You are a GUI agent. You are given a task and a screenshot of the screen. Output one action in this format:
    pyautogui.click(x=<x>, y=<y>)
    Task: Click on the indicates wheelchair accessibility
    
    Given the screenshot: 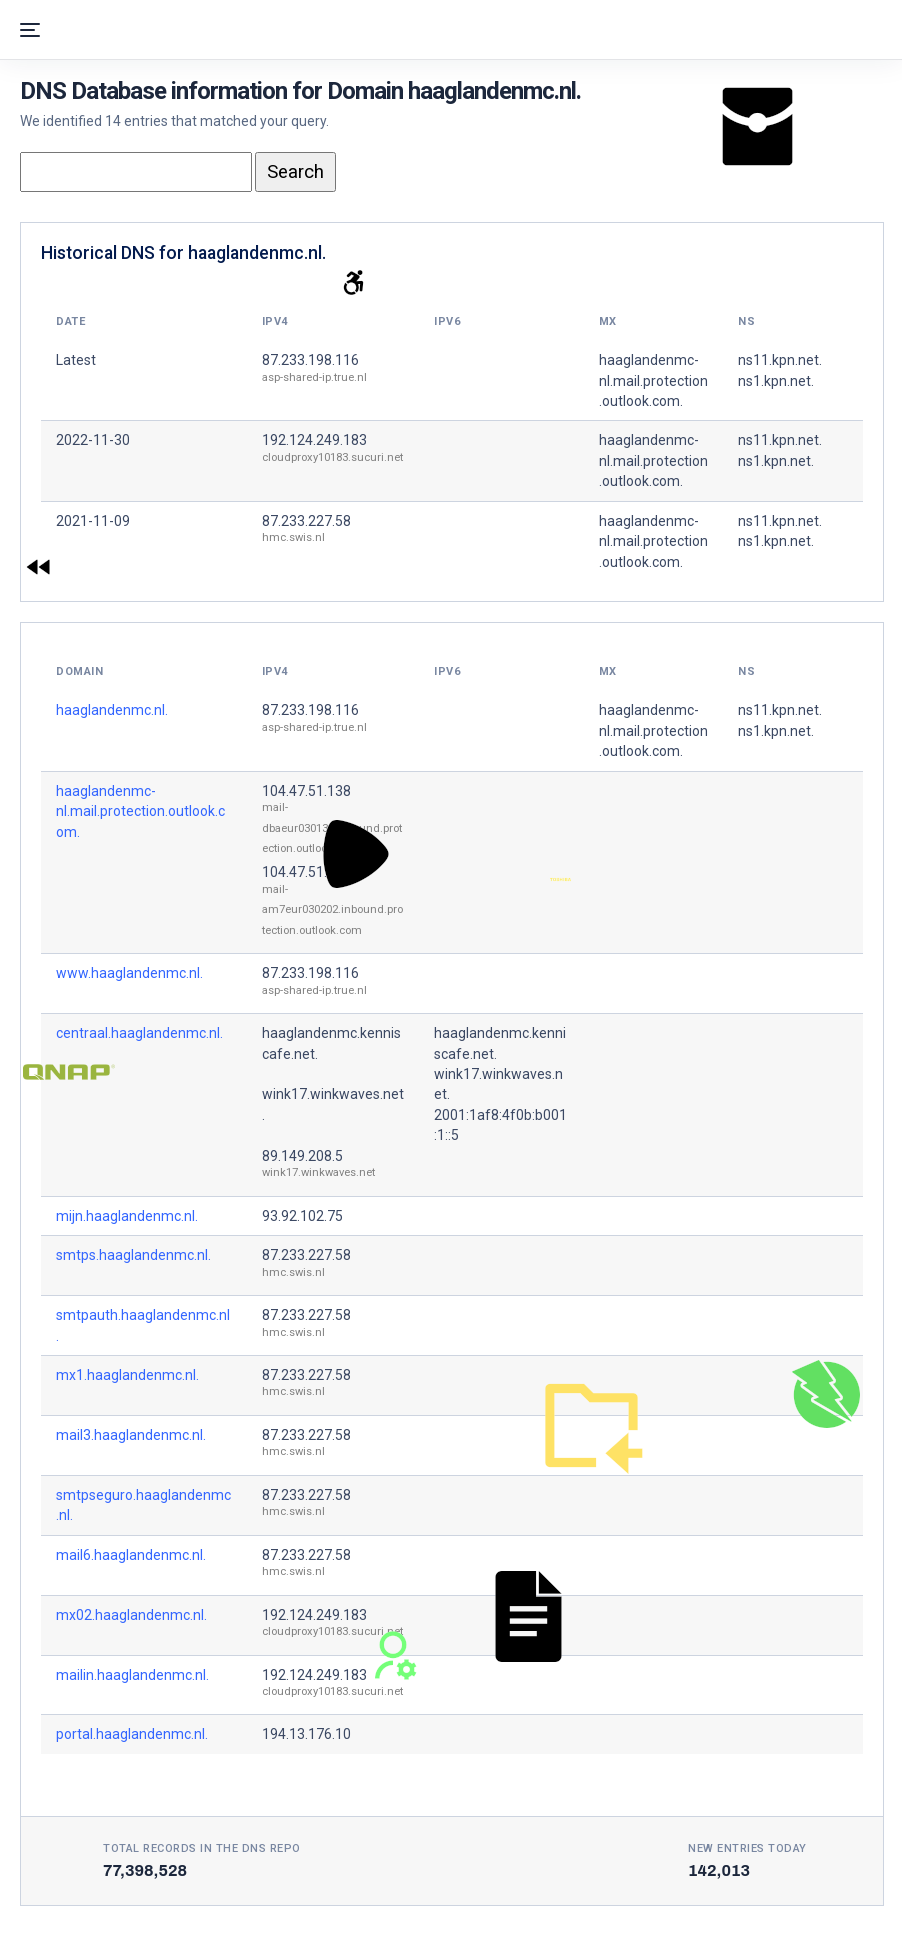 What is the action you would take?
    pyautogui.click(x=353, y=282)
    